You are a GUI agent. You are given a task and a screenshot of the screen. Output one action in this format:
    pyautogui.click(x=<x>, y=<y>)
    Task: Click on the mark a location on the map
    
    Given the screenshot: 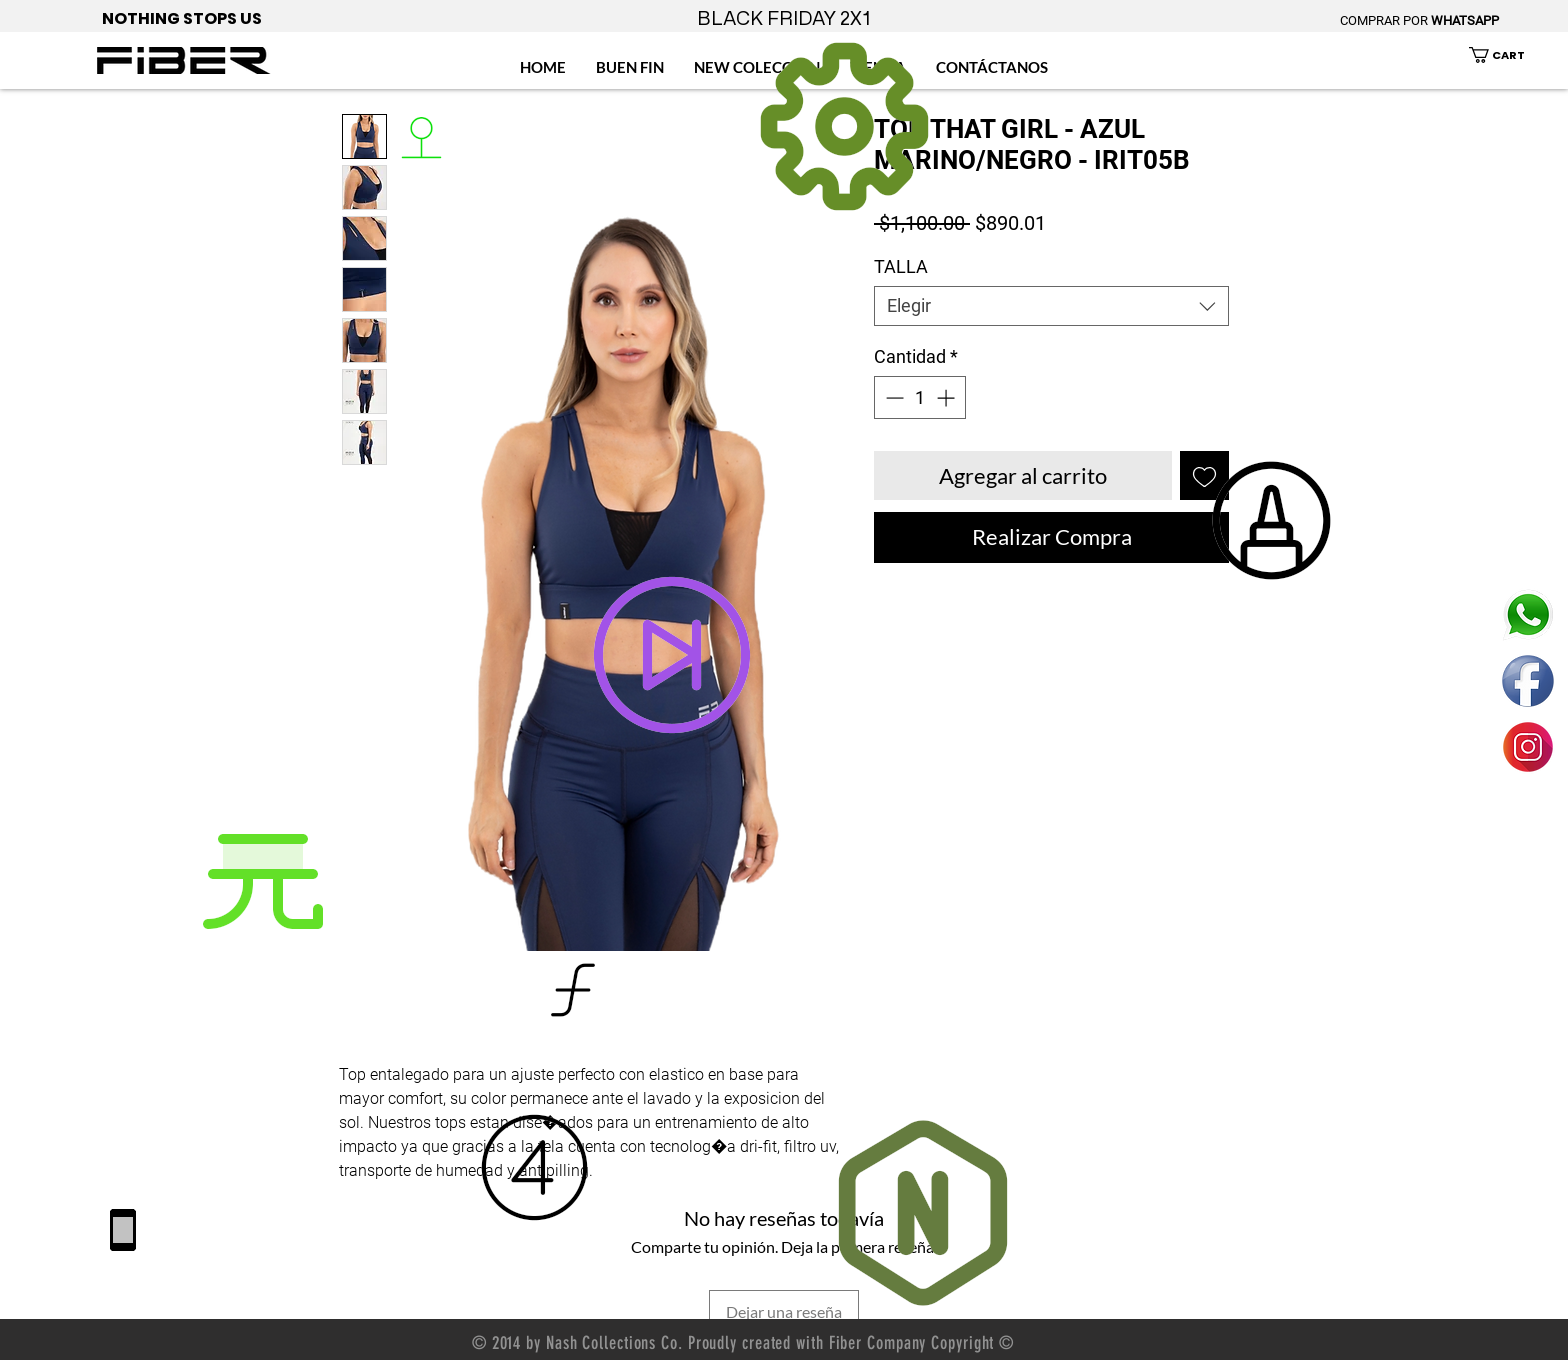 What is the action you would take?
    pyautogui.click(x=421, y=138)
    